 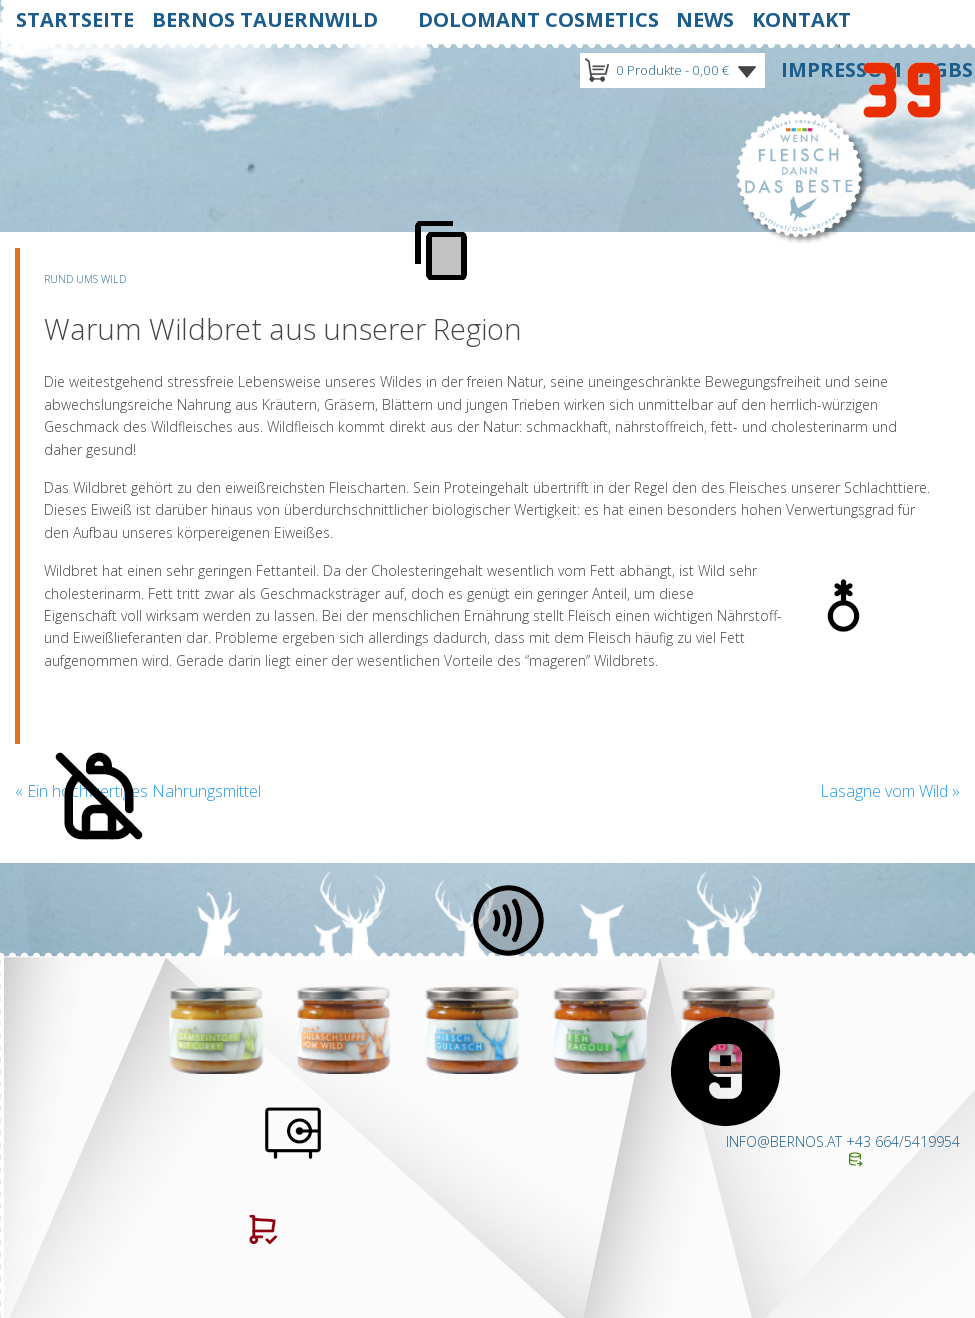 I want to click on no backpack allowed, so click(x=99, y=796).